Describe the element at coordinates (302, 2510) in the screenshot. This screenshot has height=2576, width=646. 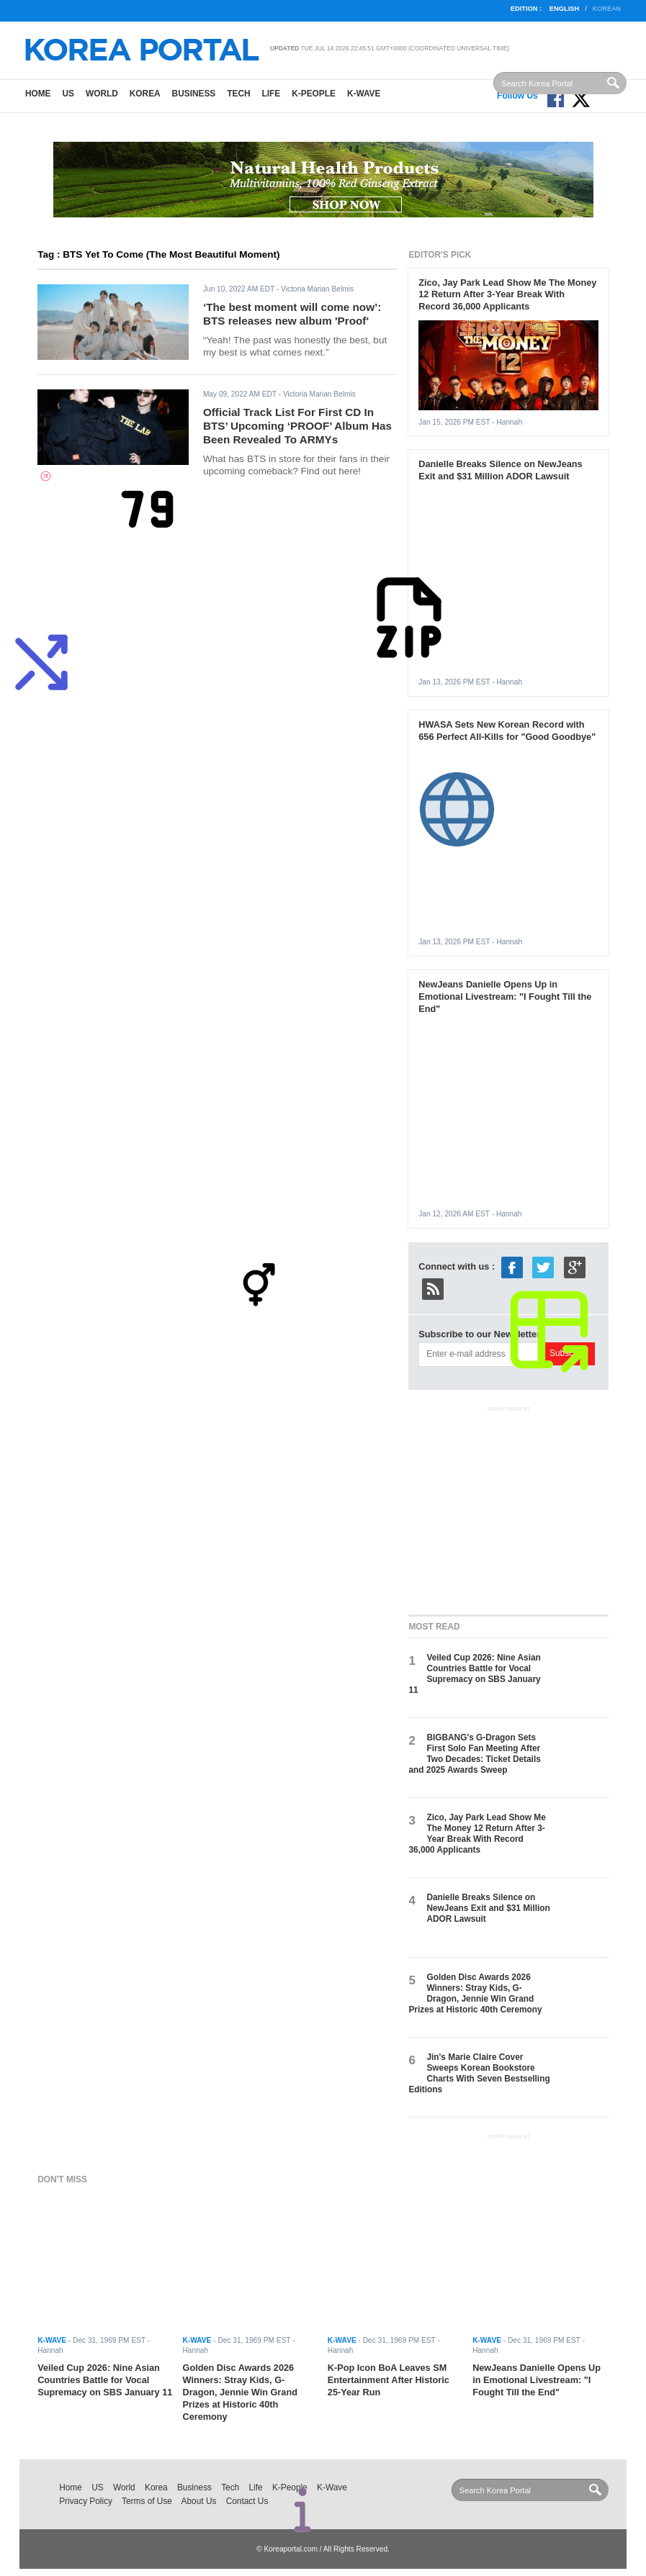
I see `view more information about this item` at that location.